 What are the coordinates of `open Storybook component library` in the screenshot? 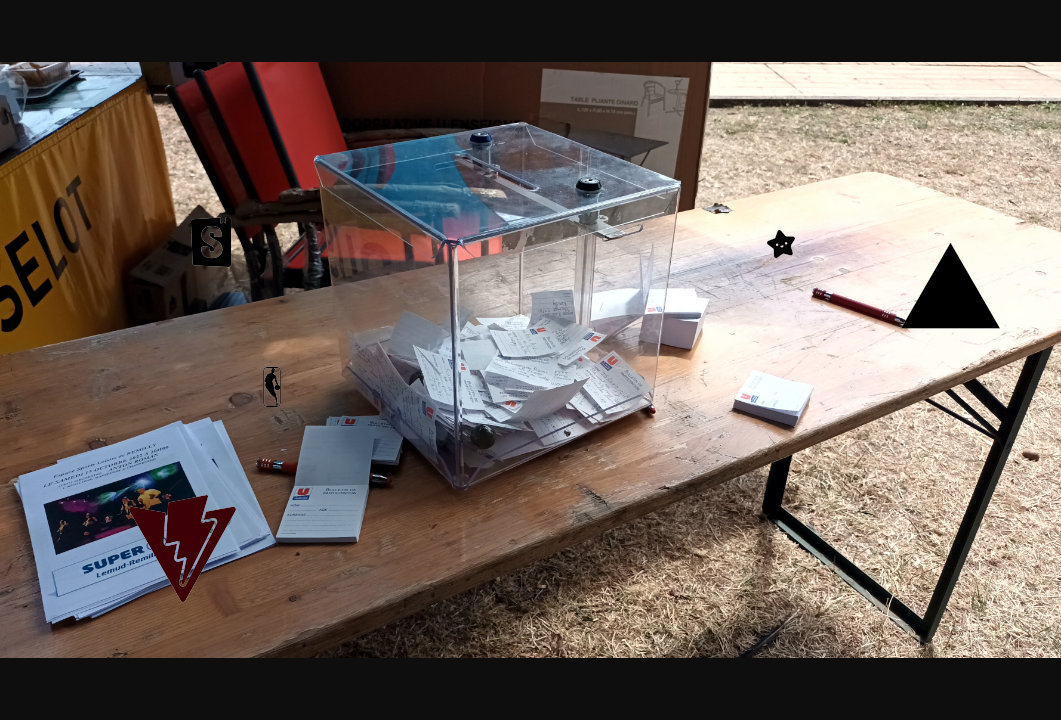 It's located at (211, 242).